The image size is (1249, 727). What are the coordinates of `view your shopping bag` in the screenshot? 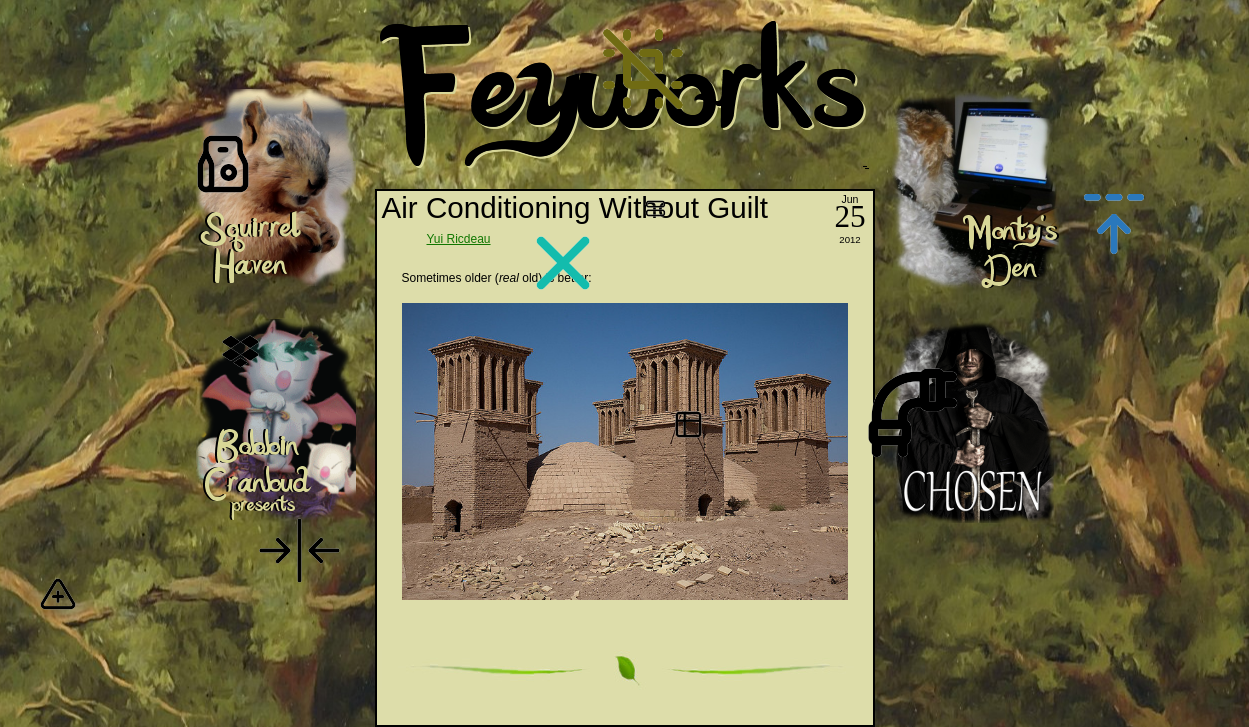 It's located at (223, 164).